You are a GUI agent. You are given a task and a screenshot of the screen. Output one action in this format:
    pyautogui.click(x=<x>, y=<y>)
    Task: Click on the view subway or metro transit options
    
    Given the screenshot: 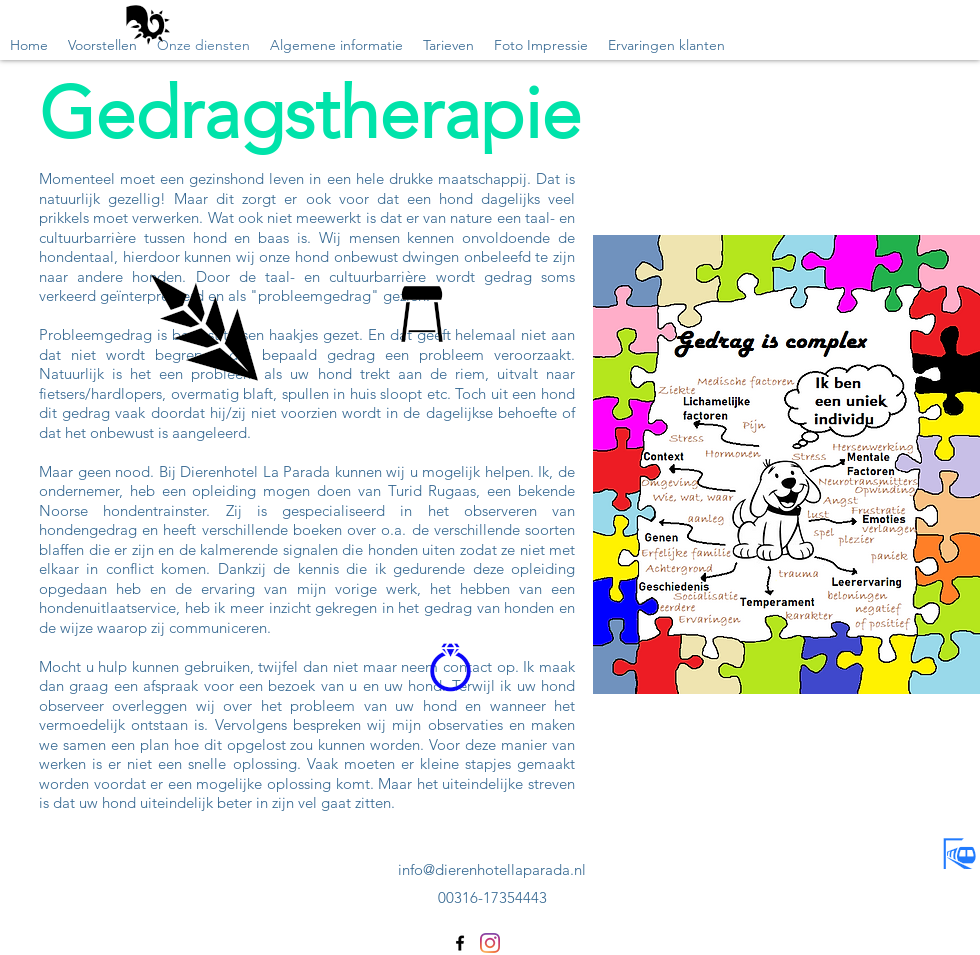 What is the action you would take?
    pyautogui.click(x=959, y=853)
    